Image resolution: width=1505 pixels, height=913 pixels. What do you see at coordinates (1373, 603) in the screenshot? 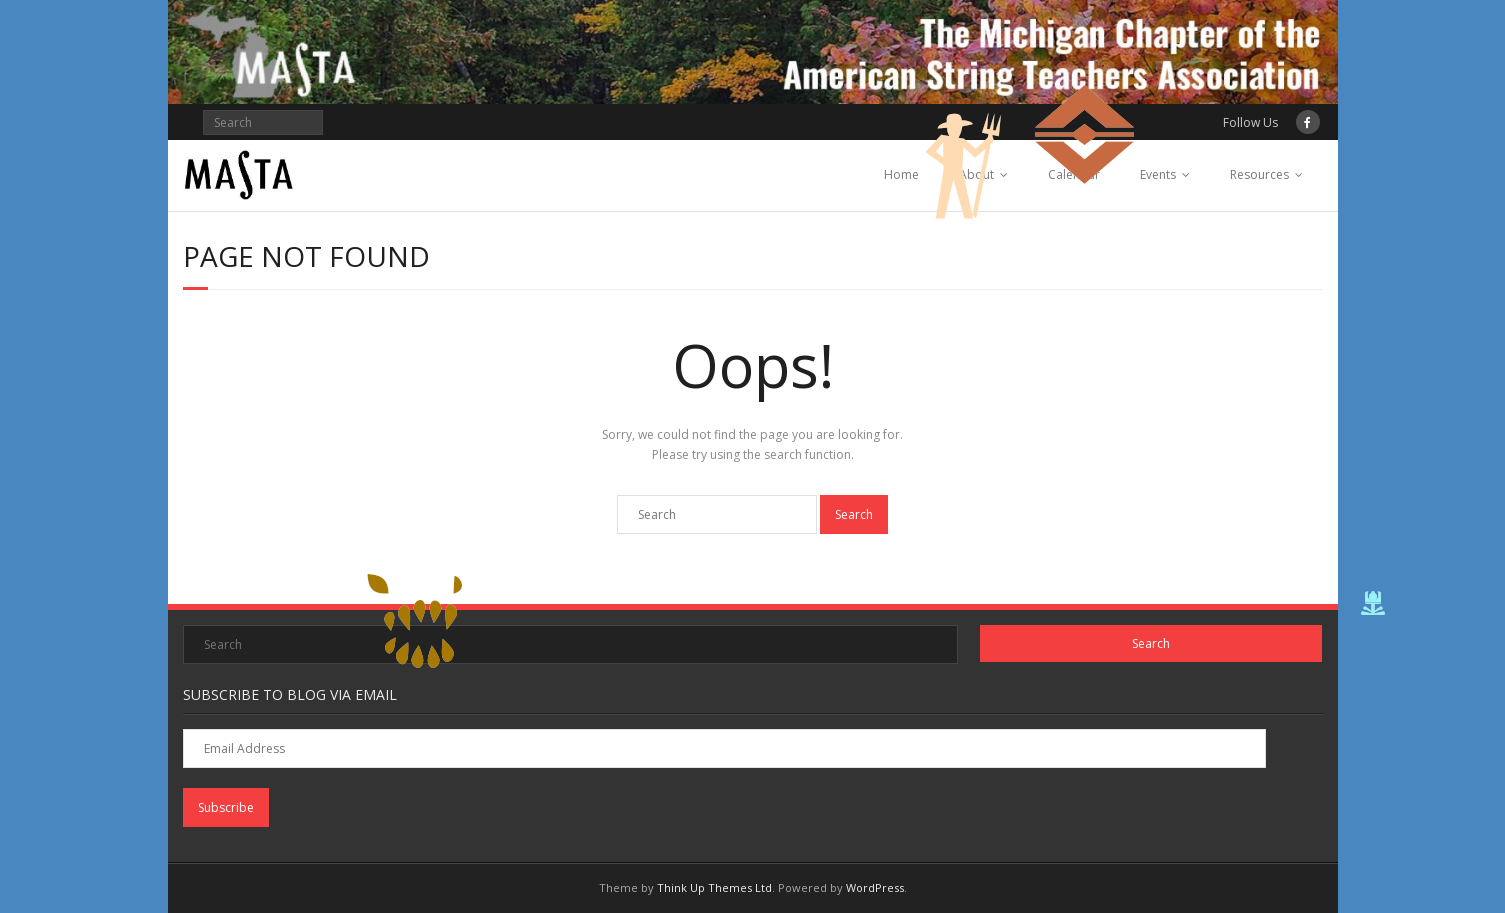
I see `access meditation or mindfulness features` at bounding box center [1373, 603].